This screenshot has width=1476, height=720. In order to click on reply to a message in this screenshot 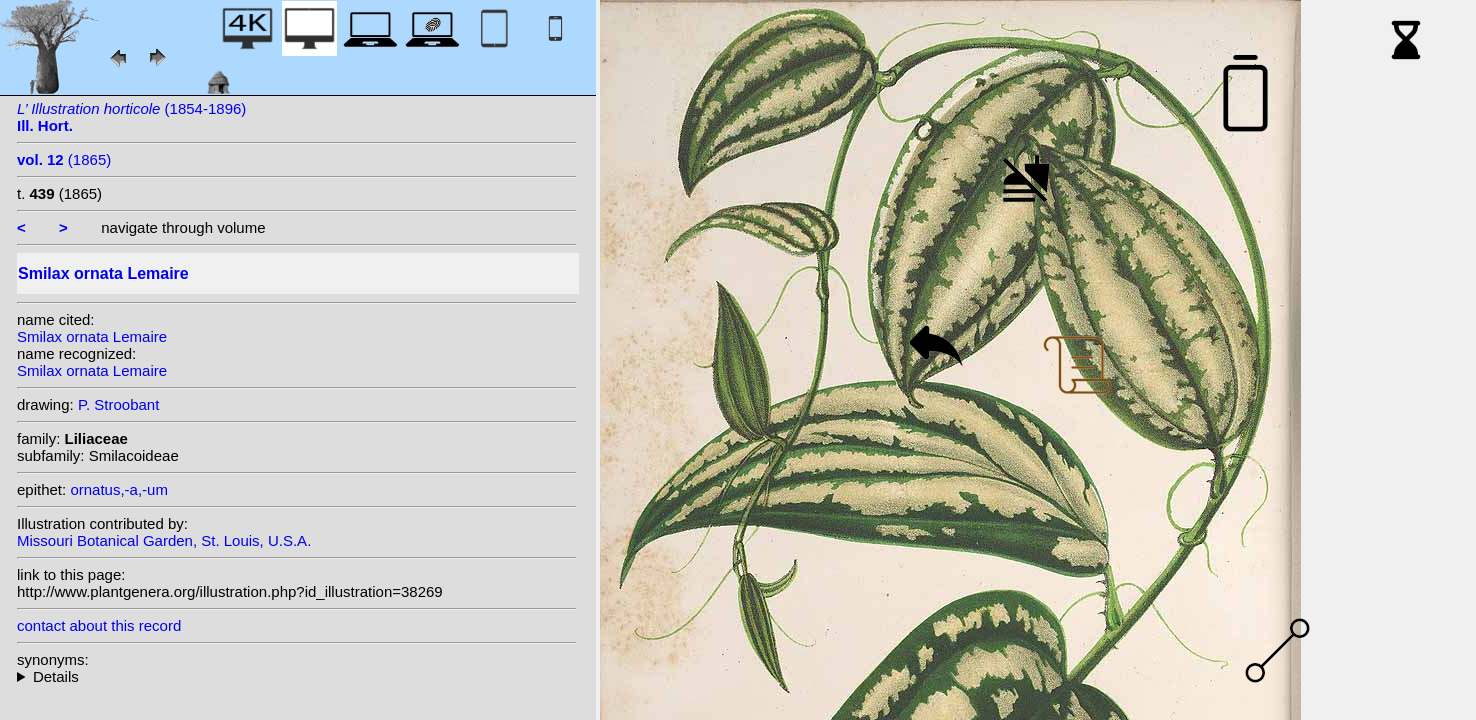, I will do `click(935, 342)`.